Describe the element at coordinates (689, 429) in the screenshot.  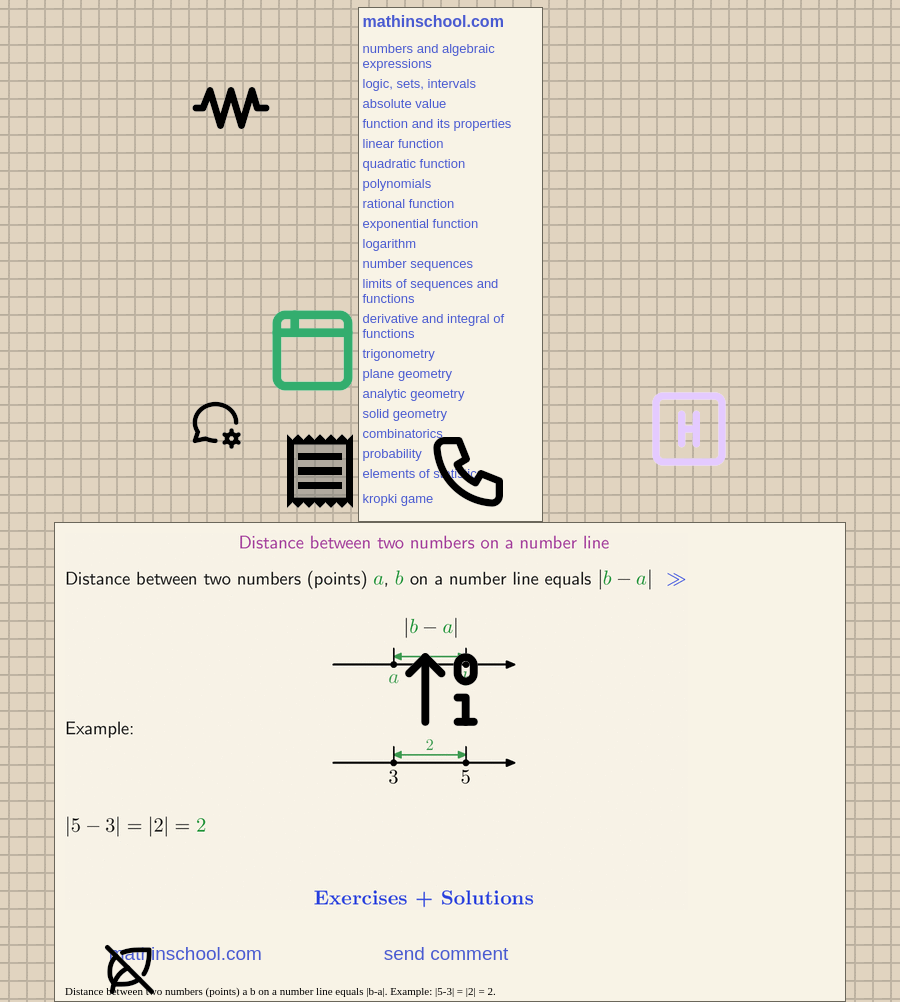
I see `indicates a hospital or medical facility` at that location.